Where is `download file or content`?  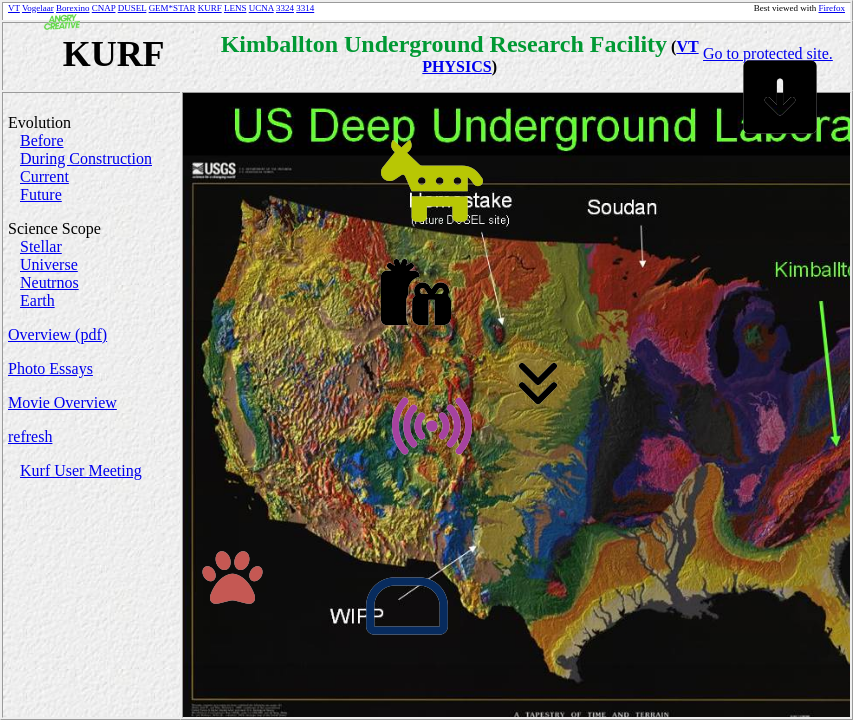 download file or content is located at coordinates (780, 97).